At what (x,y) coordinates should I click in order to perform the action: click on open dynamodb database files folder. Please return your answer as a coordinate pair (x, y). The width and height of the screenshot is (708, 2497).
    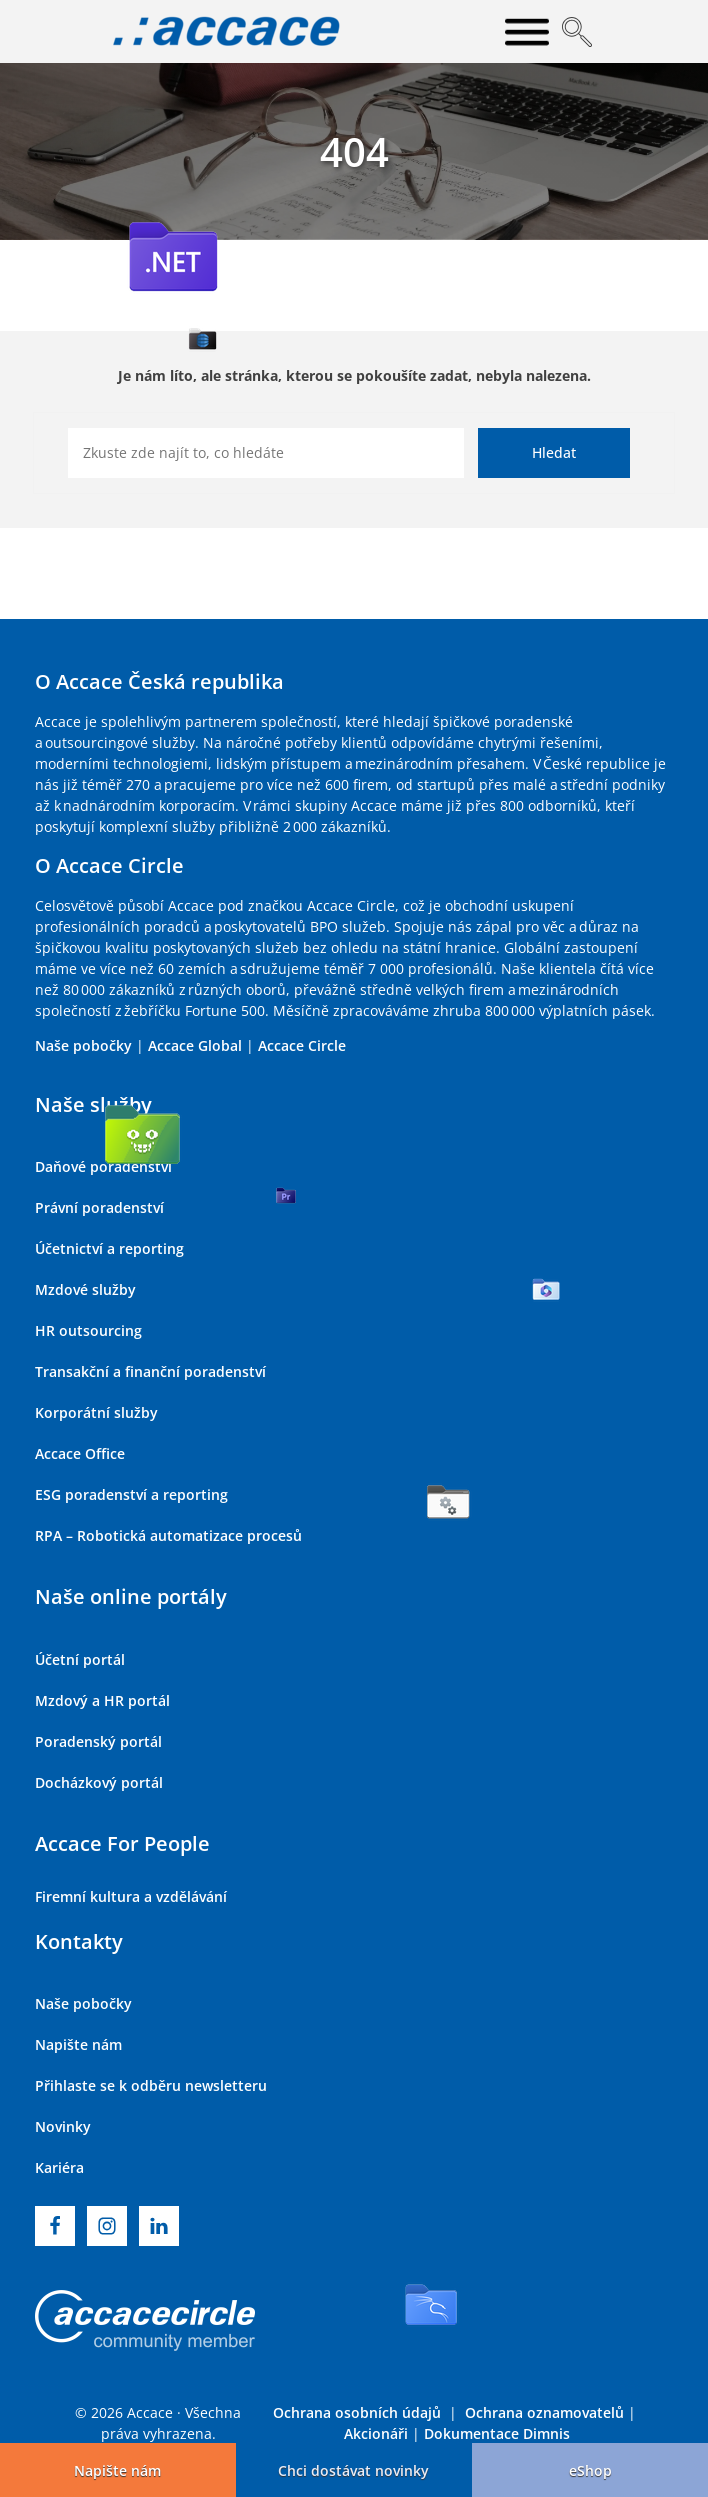
    Looking at the image, I should click on (202, 339).